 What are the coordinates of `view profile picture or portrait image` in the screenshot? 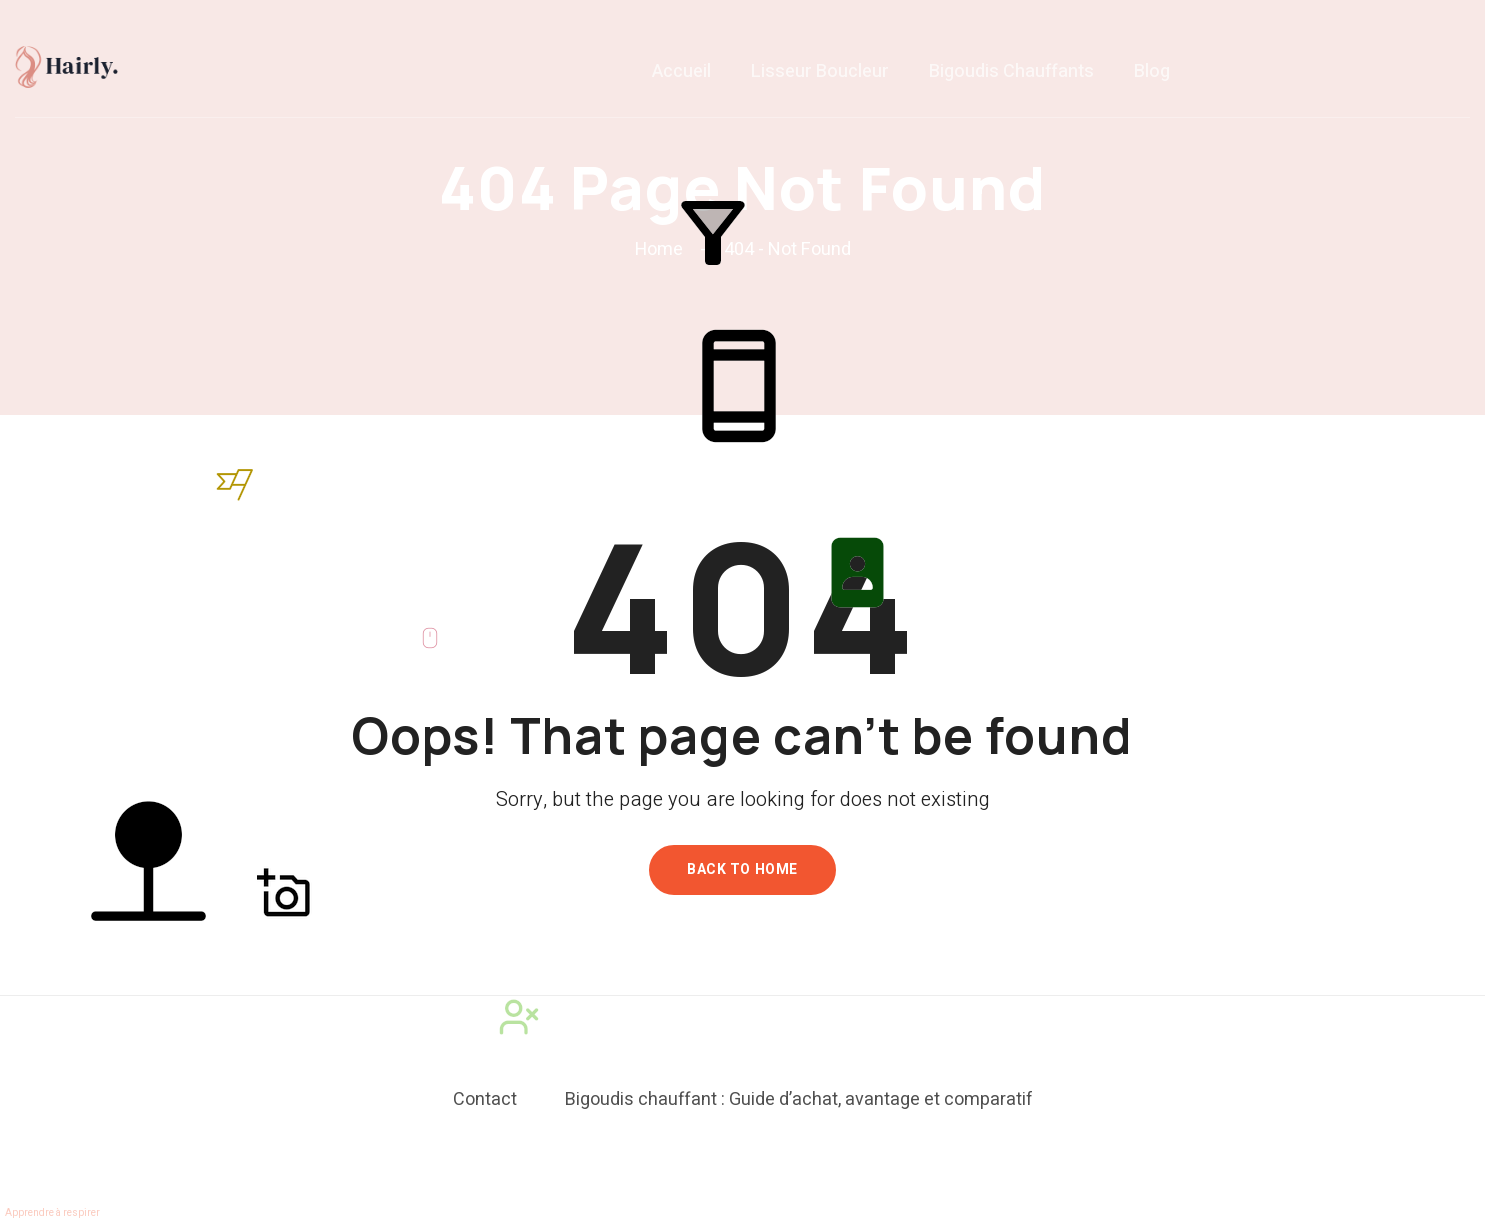 It's located at (857, 572).